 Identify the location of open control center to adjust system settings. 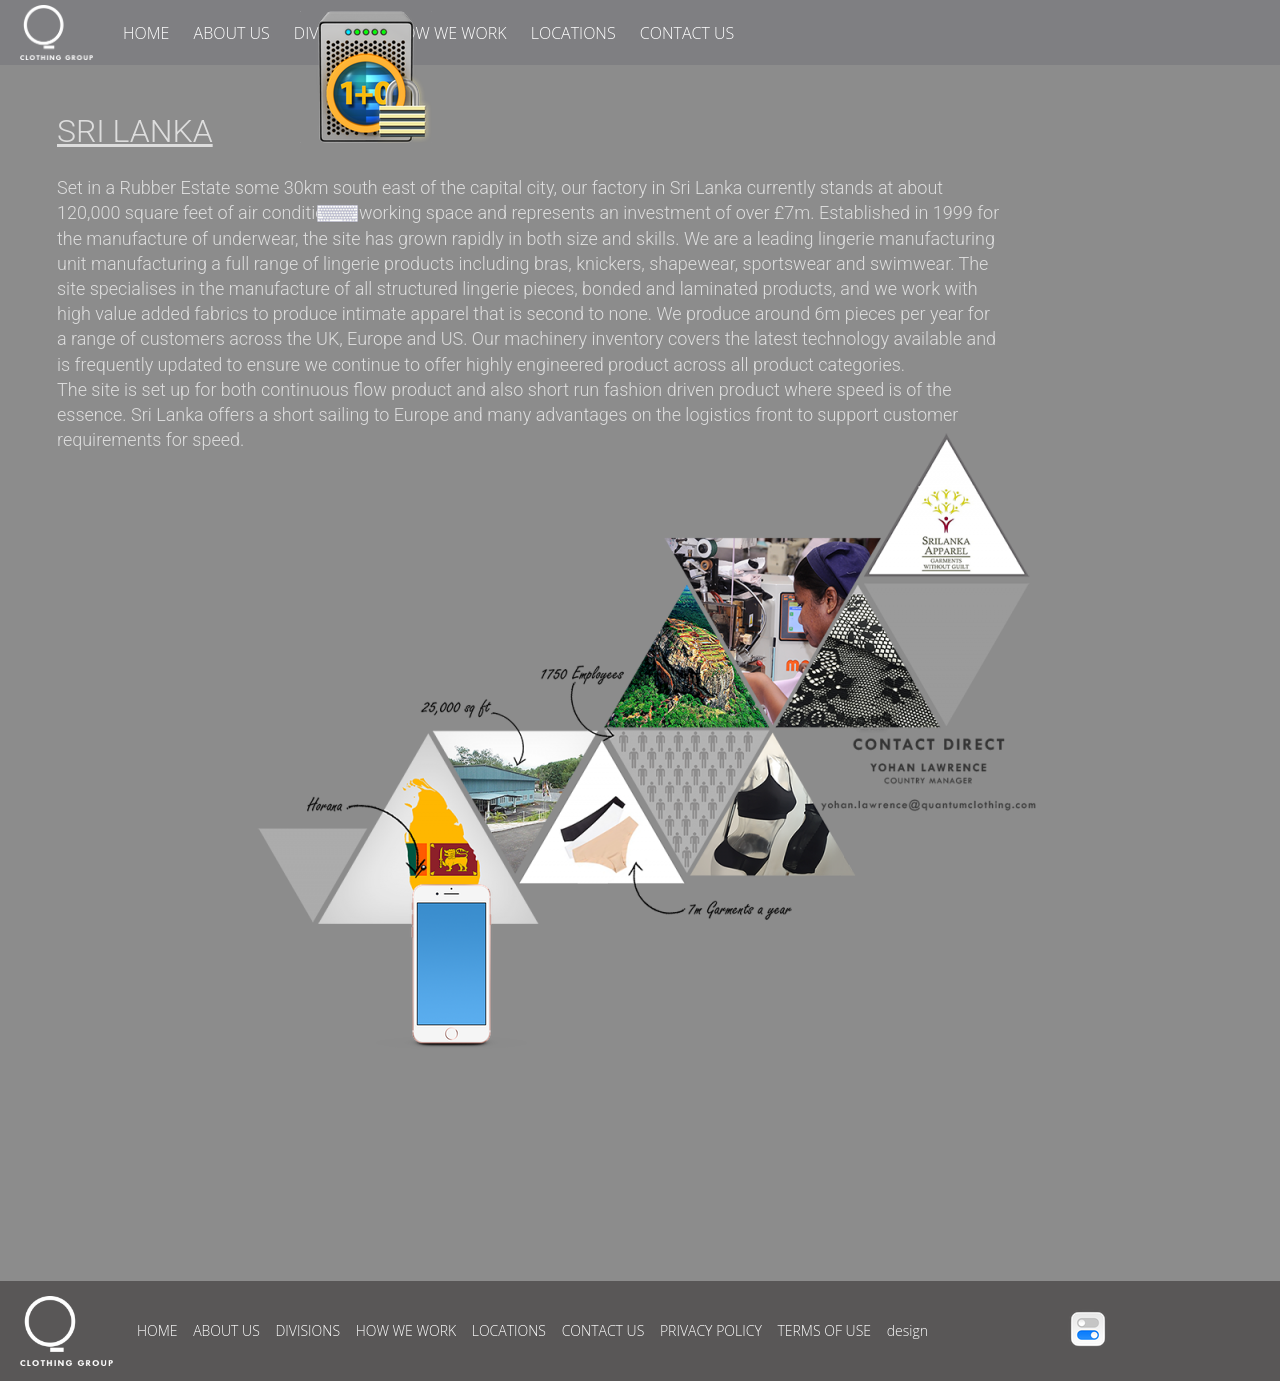
(1088, 1329).